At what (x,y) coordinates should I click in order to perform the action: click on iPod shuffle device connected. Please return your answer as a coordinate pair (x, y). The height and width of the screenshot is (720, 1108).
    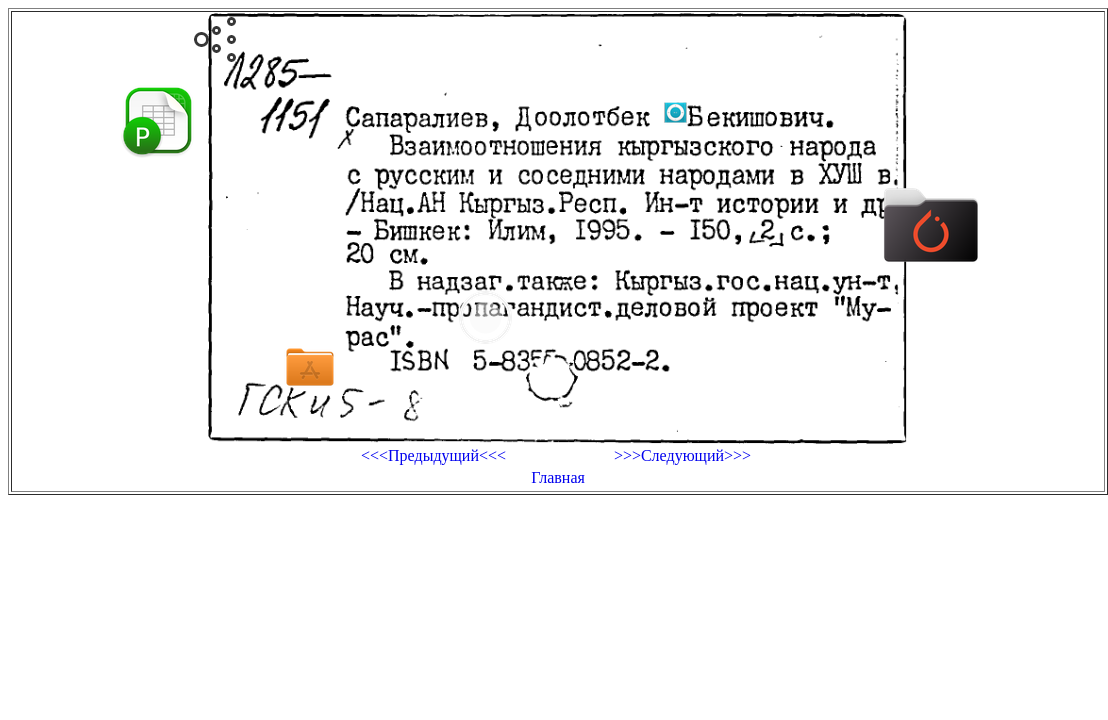
    Looking at the image, I should click on (675, 112).